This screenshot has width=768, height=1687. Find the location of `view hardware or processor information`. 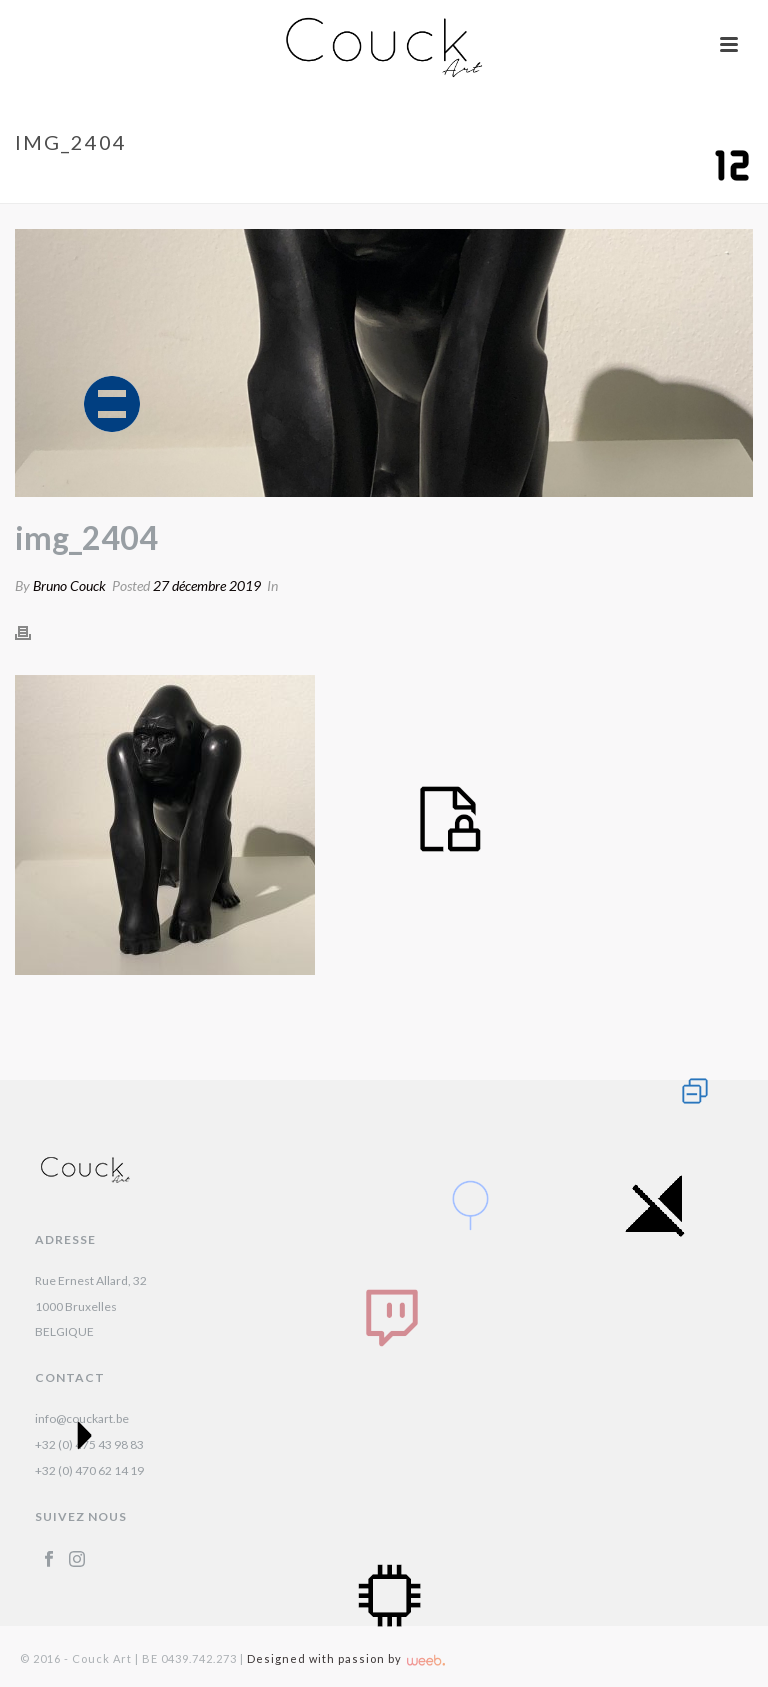

view hardware or processor information is located at coordinates (392, 1598).